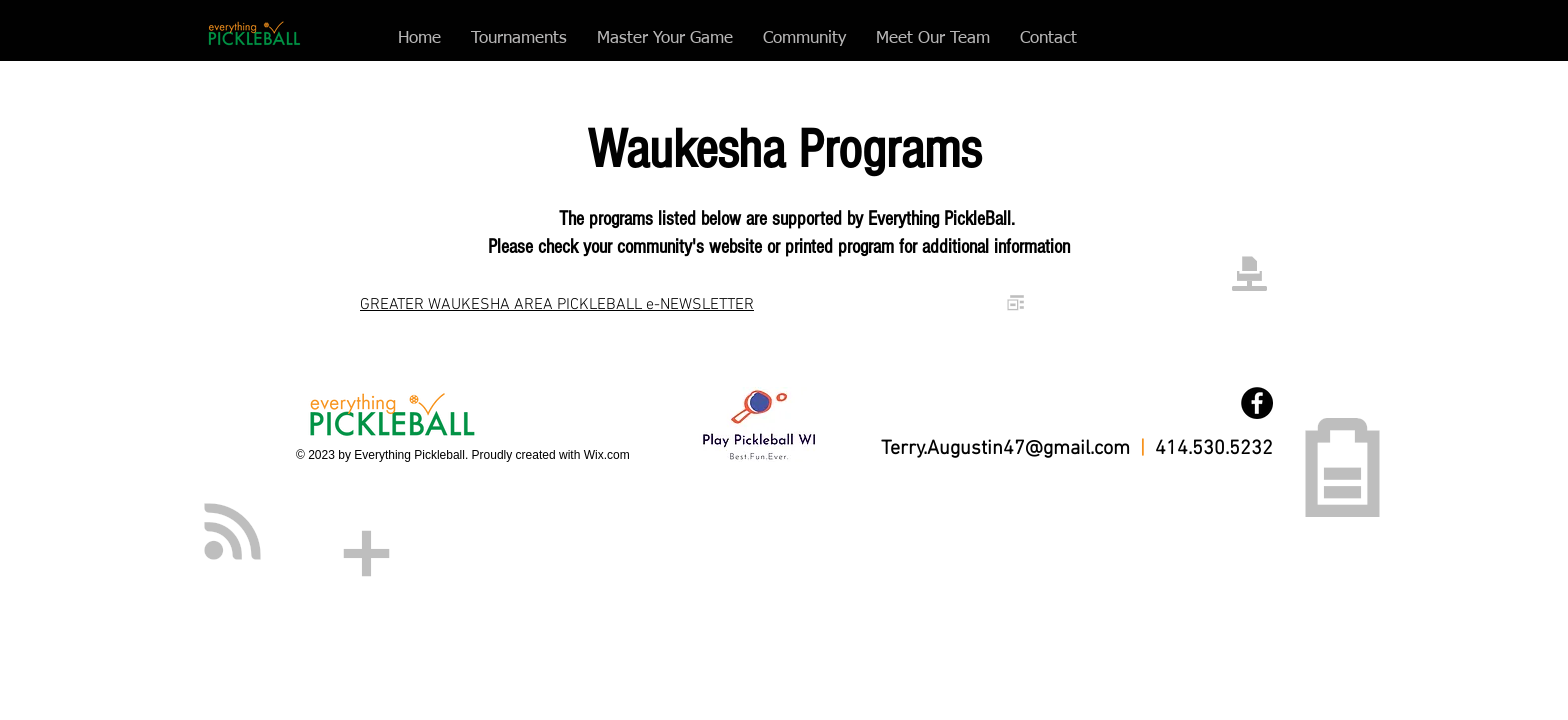 The image size is (1568, 720). What do you see at coordinates (366, 553) in the screenshot?
I see `add a new item to a list` at bounding box center [366, 553].